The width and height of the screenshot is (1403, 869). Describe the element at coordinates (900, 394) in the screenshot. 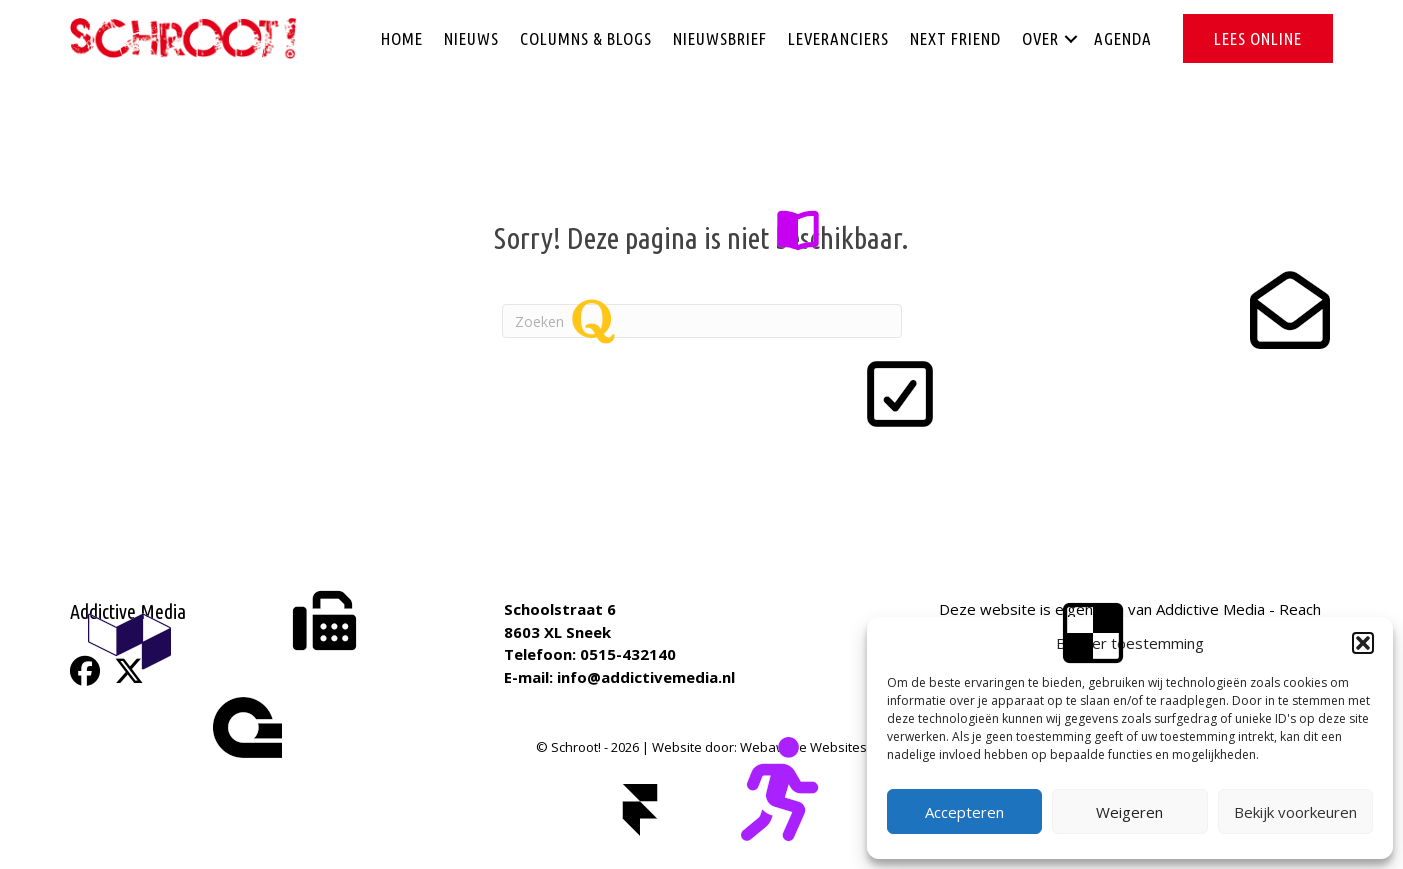

I see `mark task as complete` at that location.